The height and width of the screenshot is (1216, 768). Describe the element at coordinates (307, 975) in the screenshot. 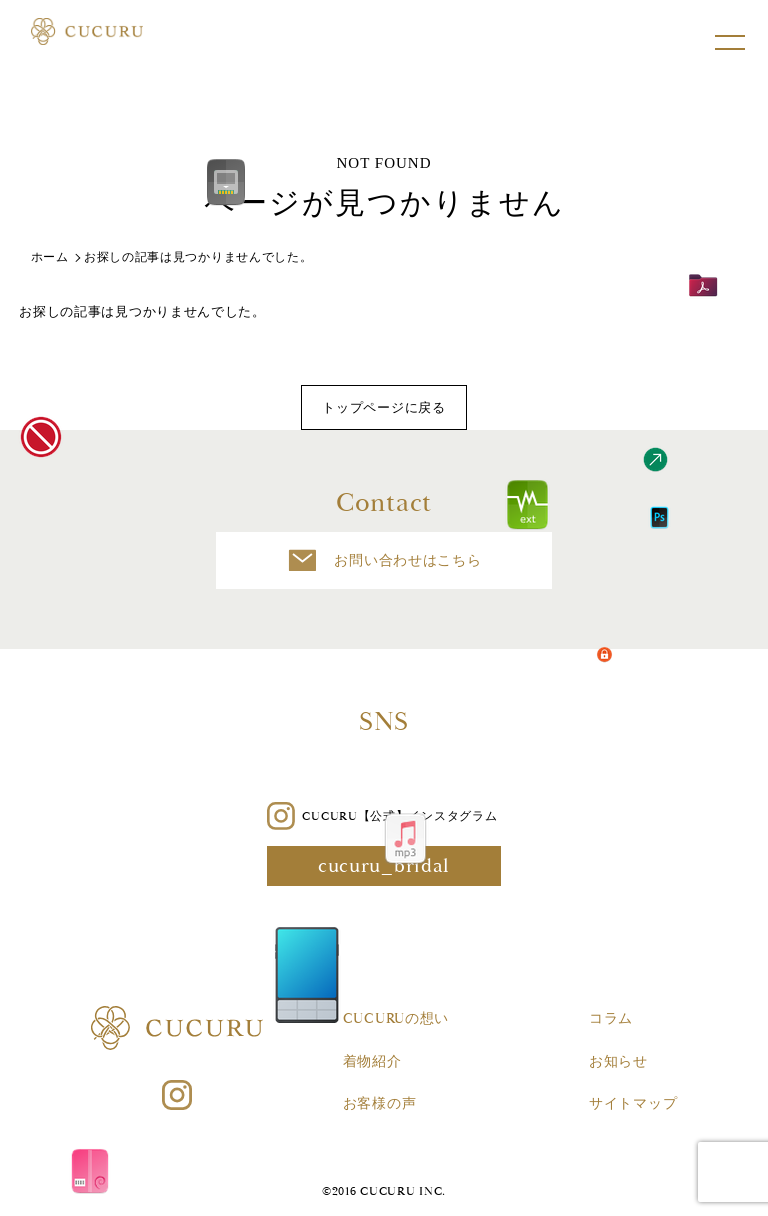

I see `access mobile device settings` at that location.